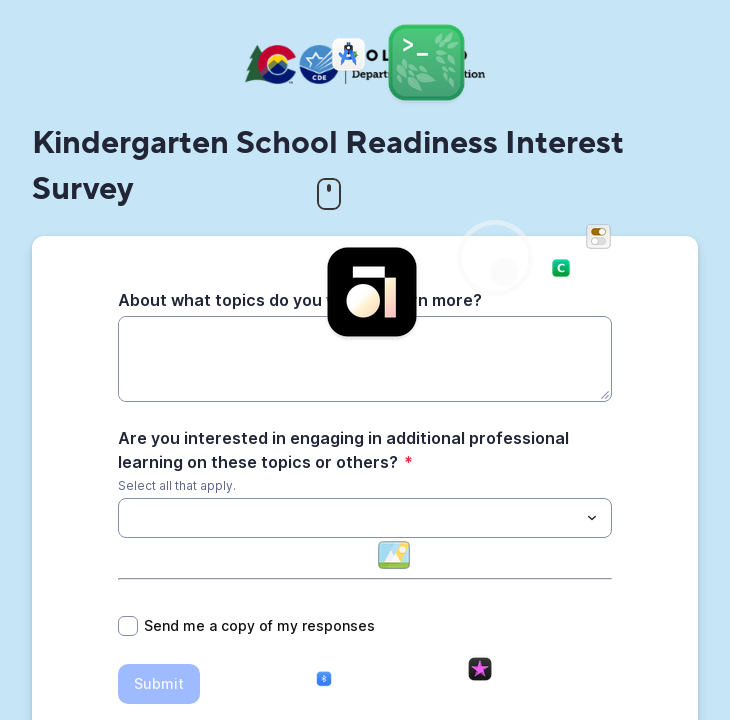 The height and width of the screenshot is (720, 730). I want to click on open unity tweak tool settings, so click(598, 236).